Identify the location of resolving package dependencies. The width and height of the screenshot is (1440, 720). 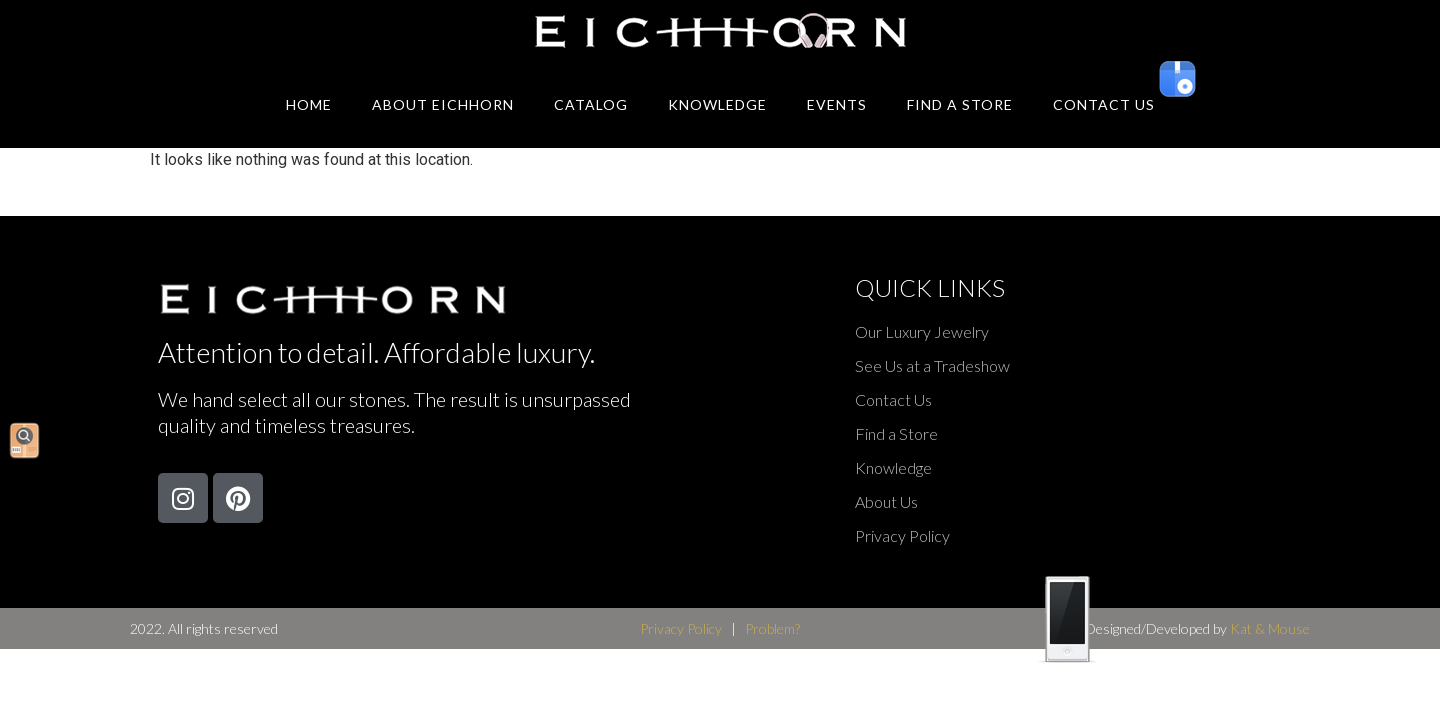
(24, 440).